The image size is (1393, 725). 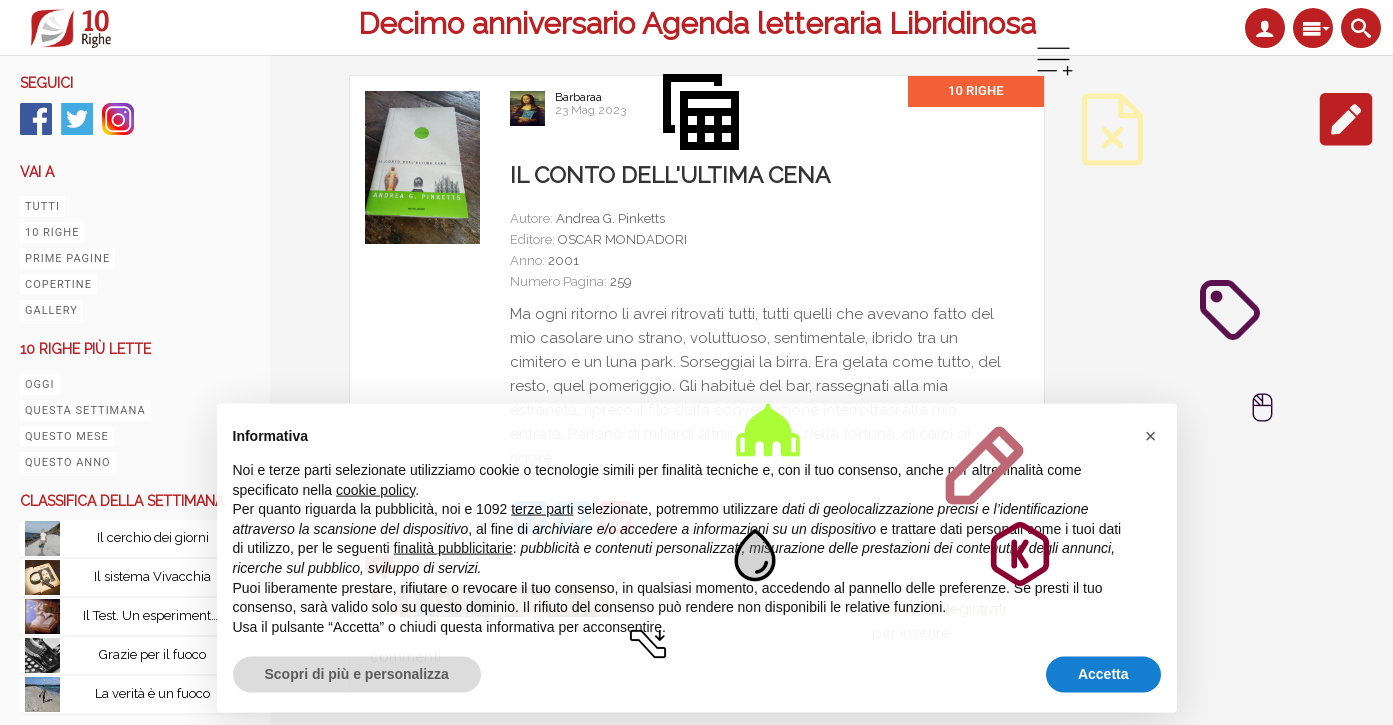 I want to click on switch to table or grid view, so click(x=701, y=112).